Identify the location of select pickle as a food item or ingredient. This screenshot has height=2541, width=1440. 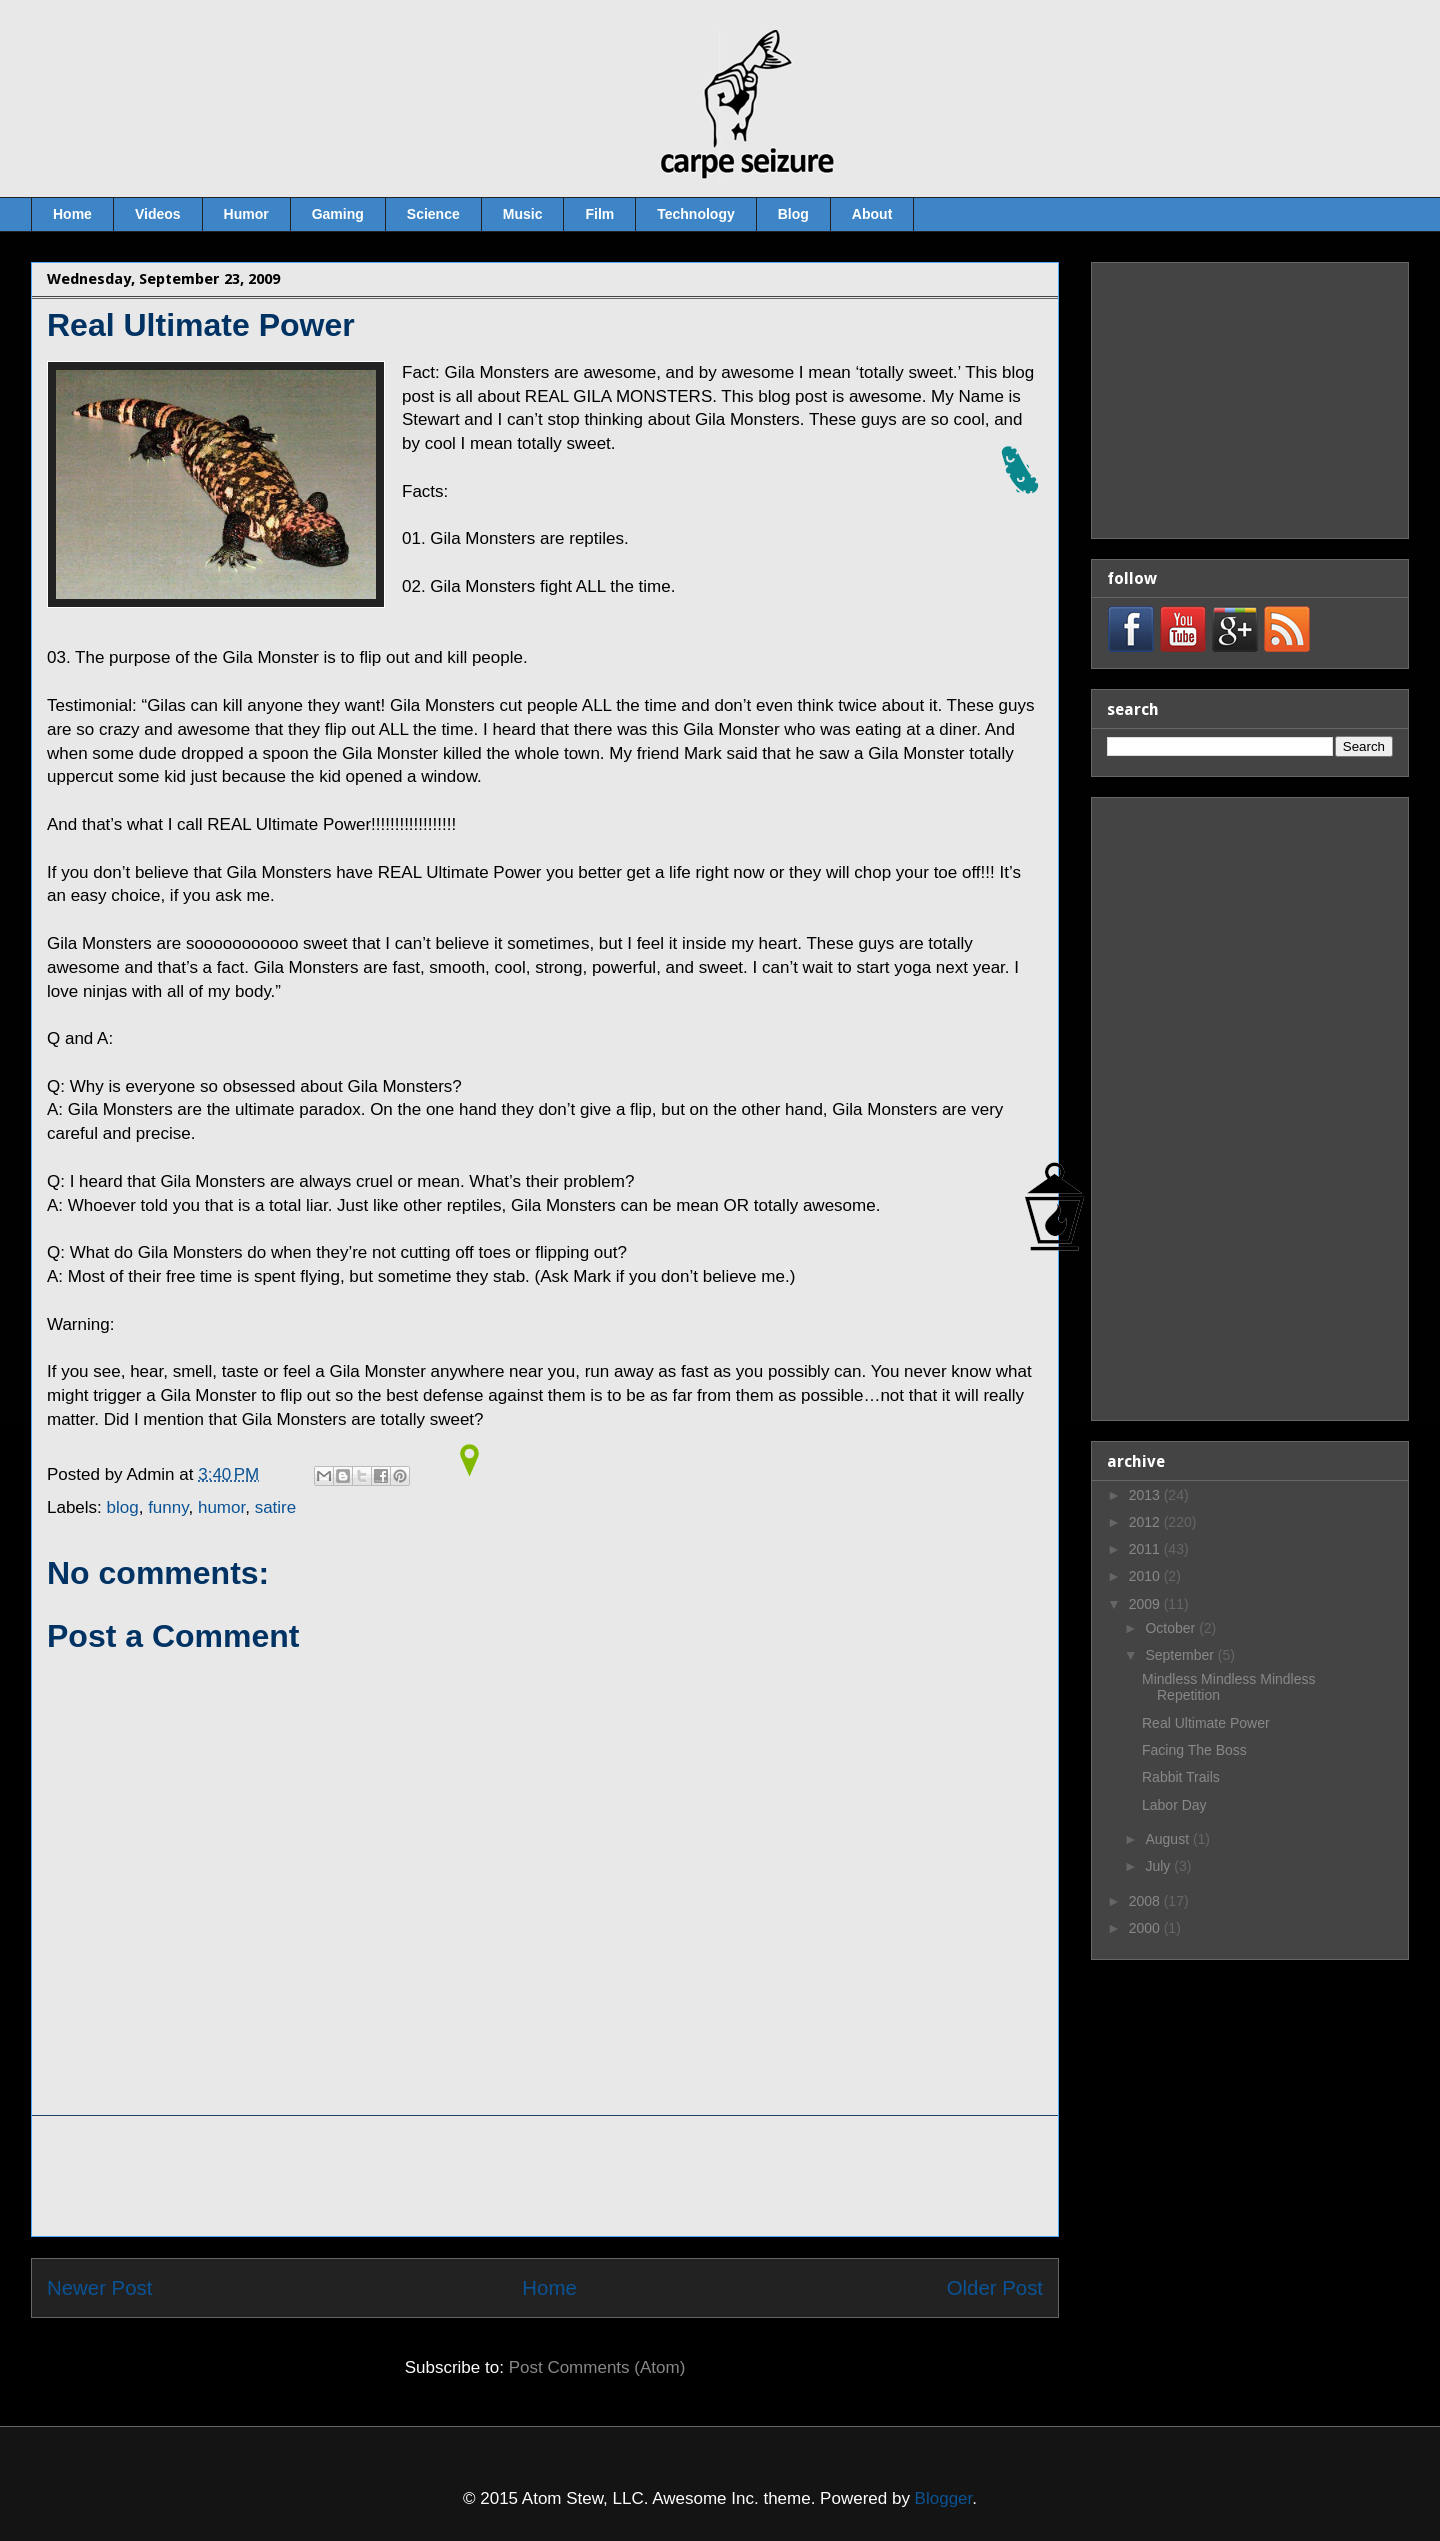
(1020, 470).